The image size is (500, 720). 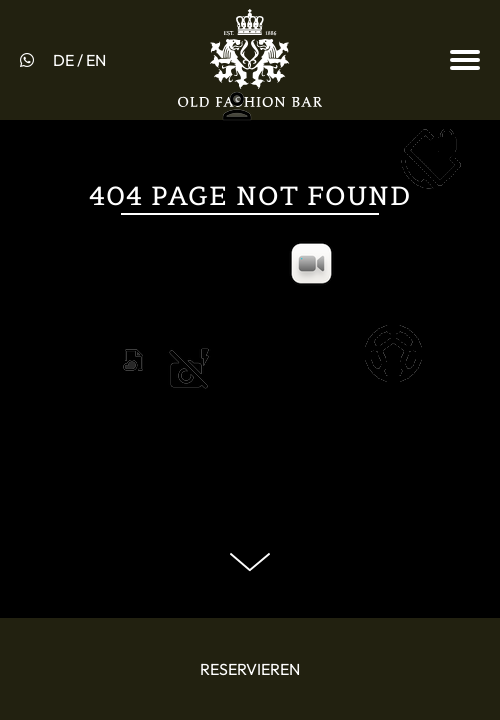 What do you see at coordinates (134, 360) in the screenshot?
I see `access cloud-stored files` at bounding box center [134, 360].